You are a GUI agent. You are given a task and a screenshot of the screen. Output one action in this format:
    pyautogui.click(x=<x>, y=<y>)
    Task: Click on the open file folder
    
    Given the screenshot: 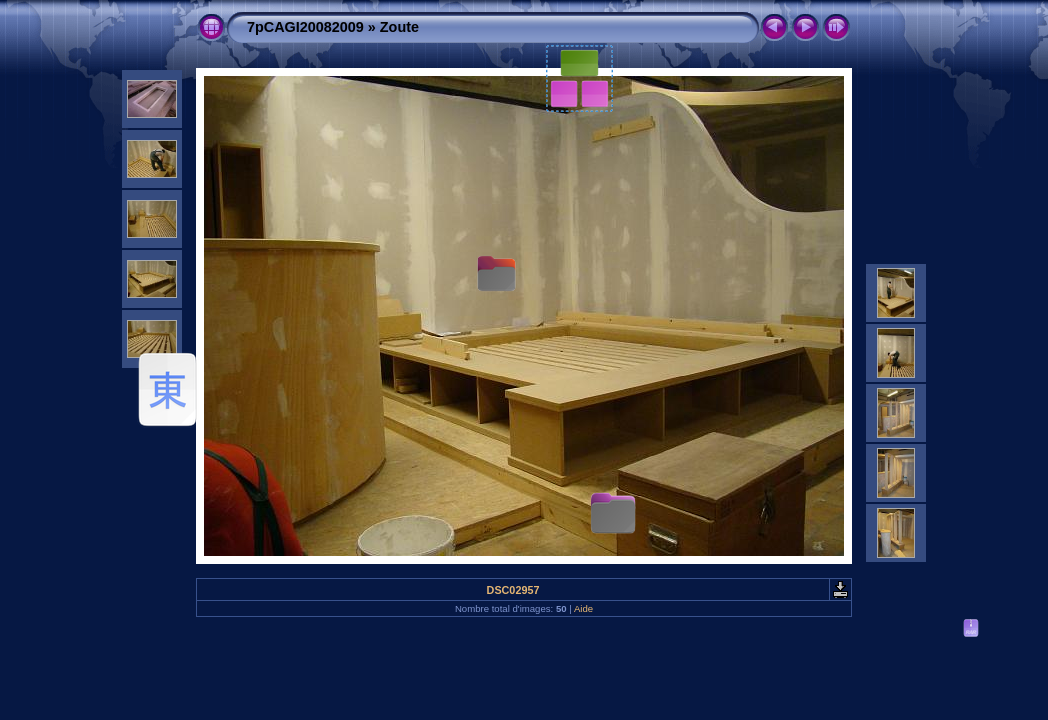 What is the action you would take?
    pyautogui.click(x=613, y=513)
    